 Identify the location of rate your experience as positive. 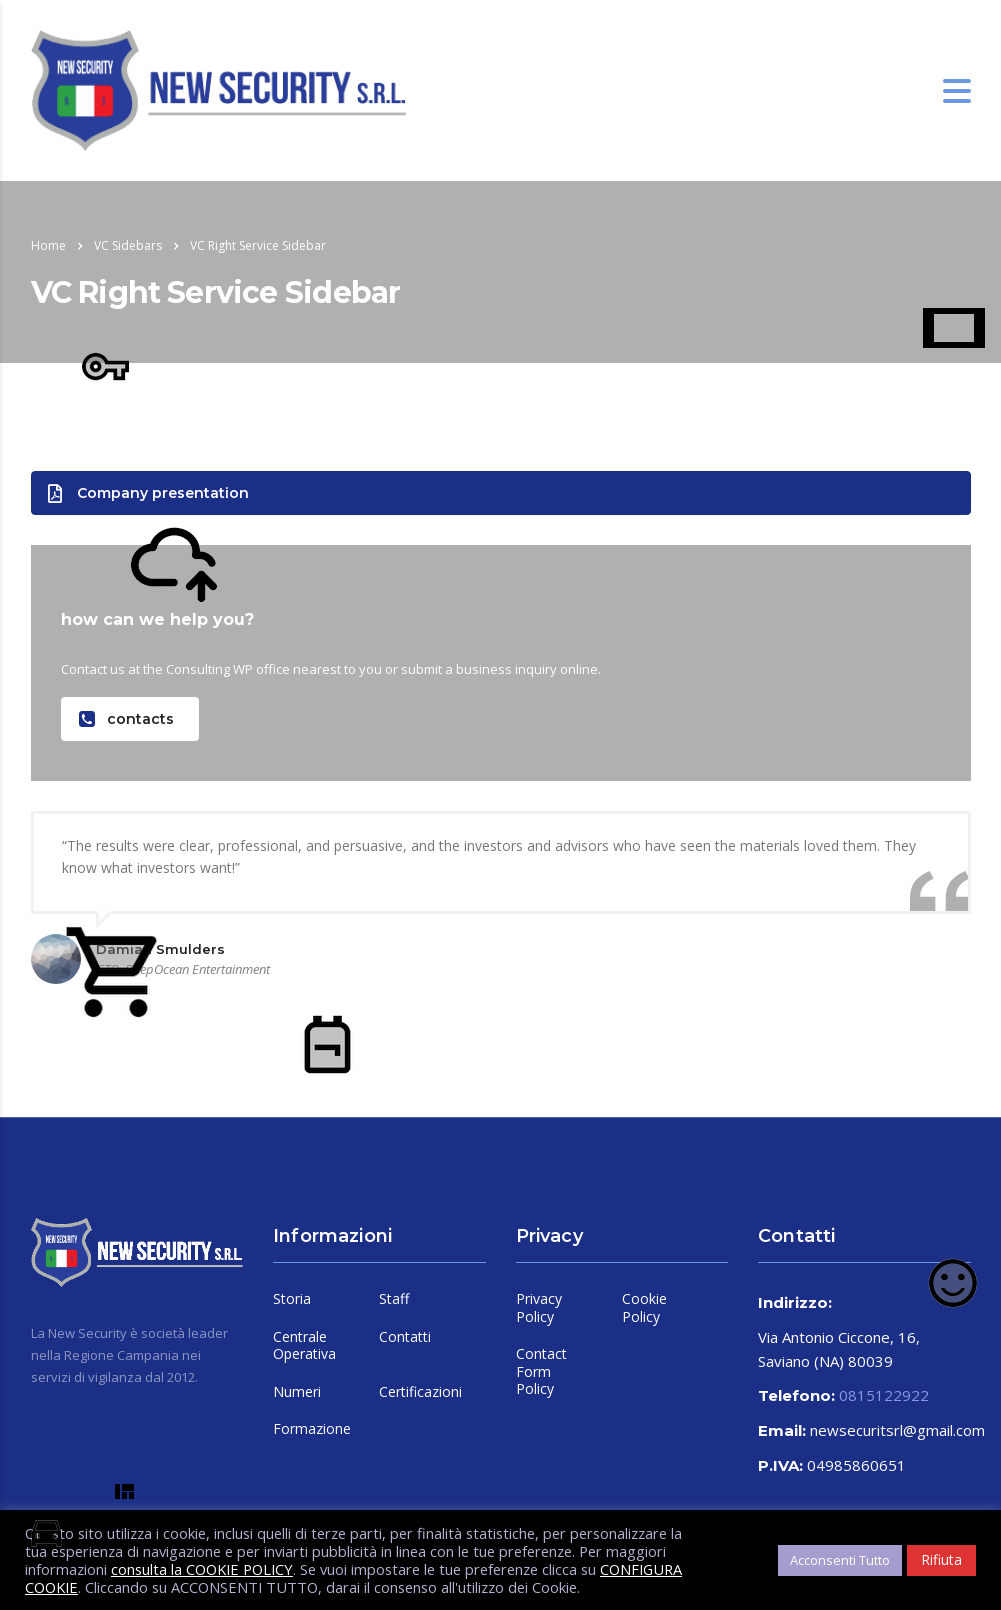
(953, 1283).